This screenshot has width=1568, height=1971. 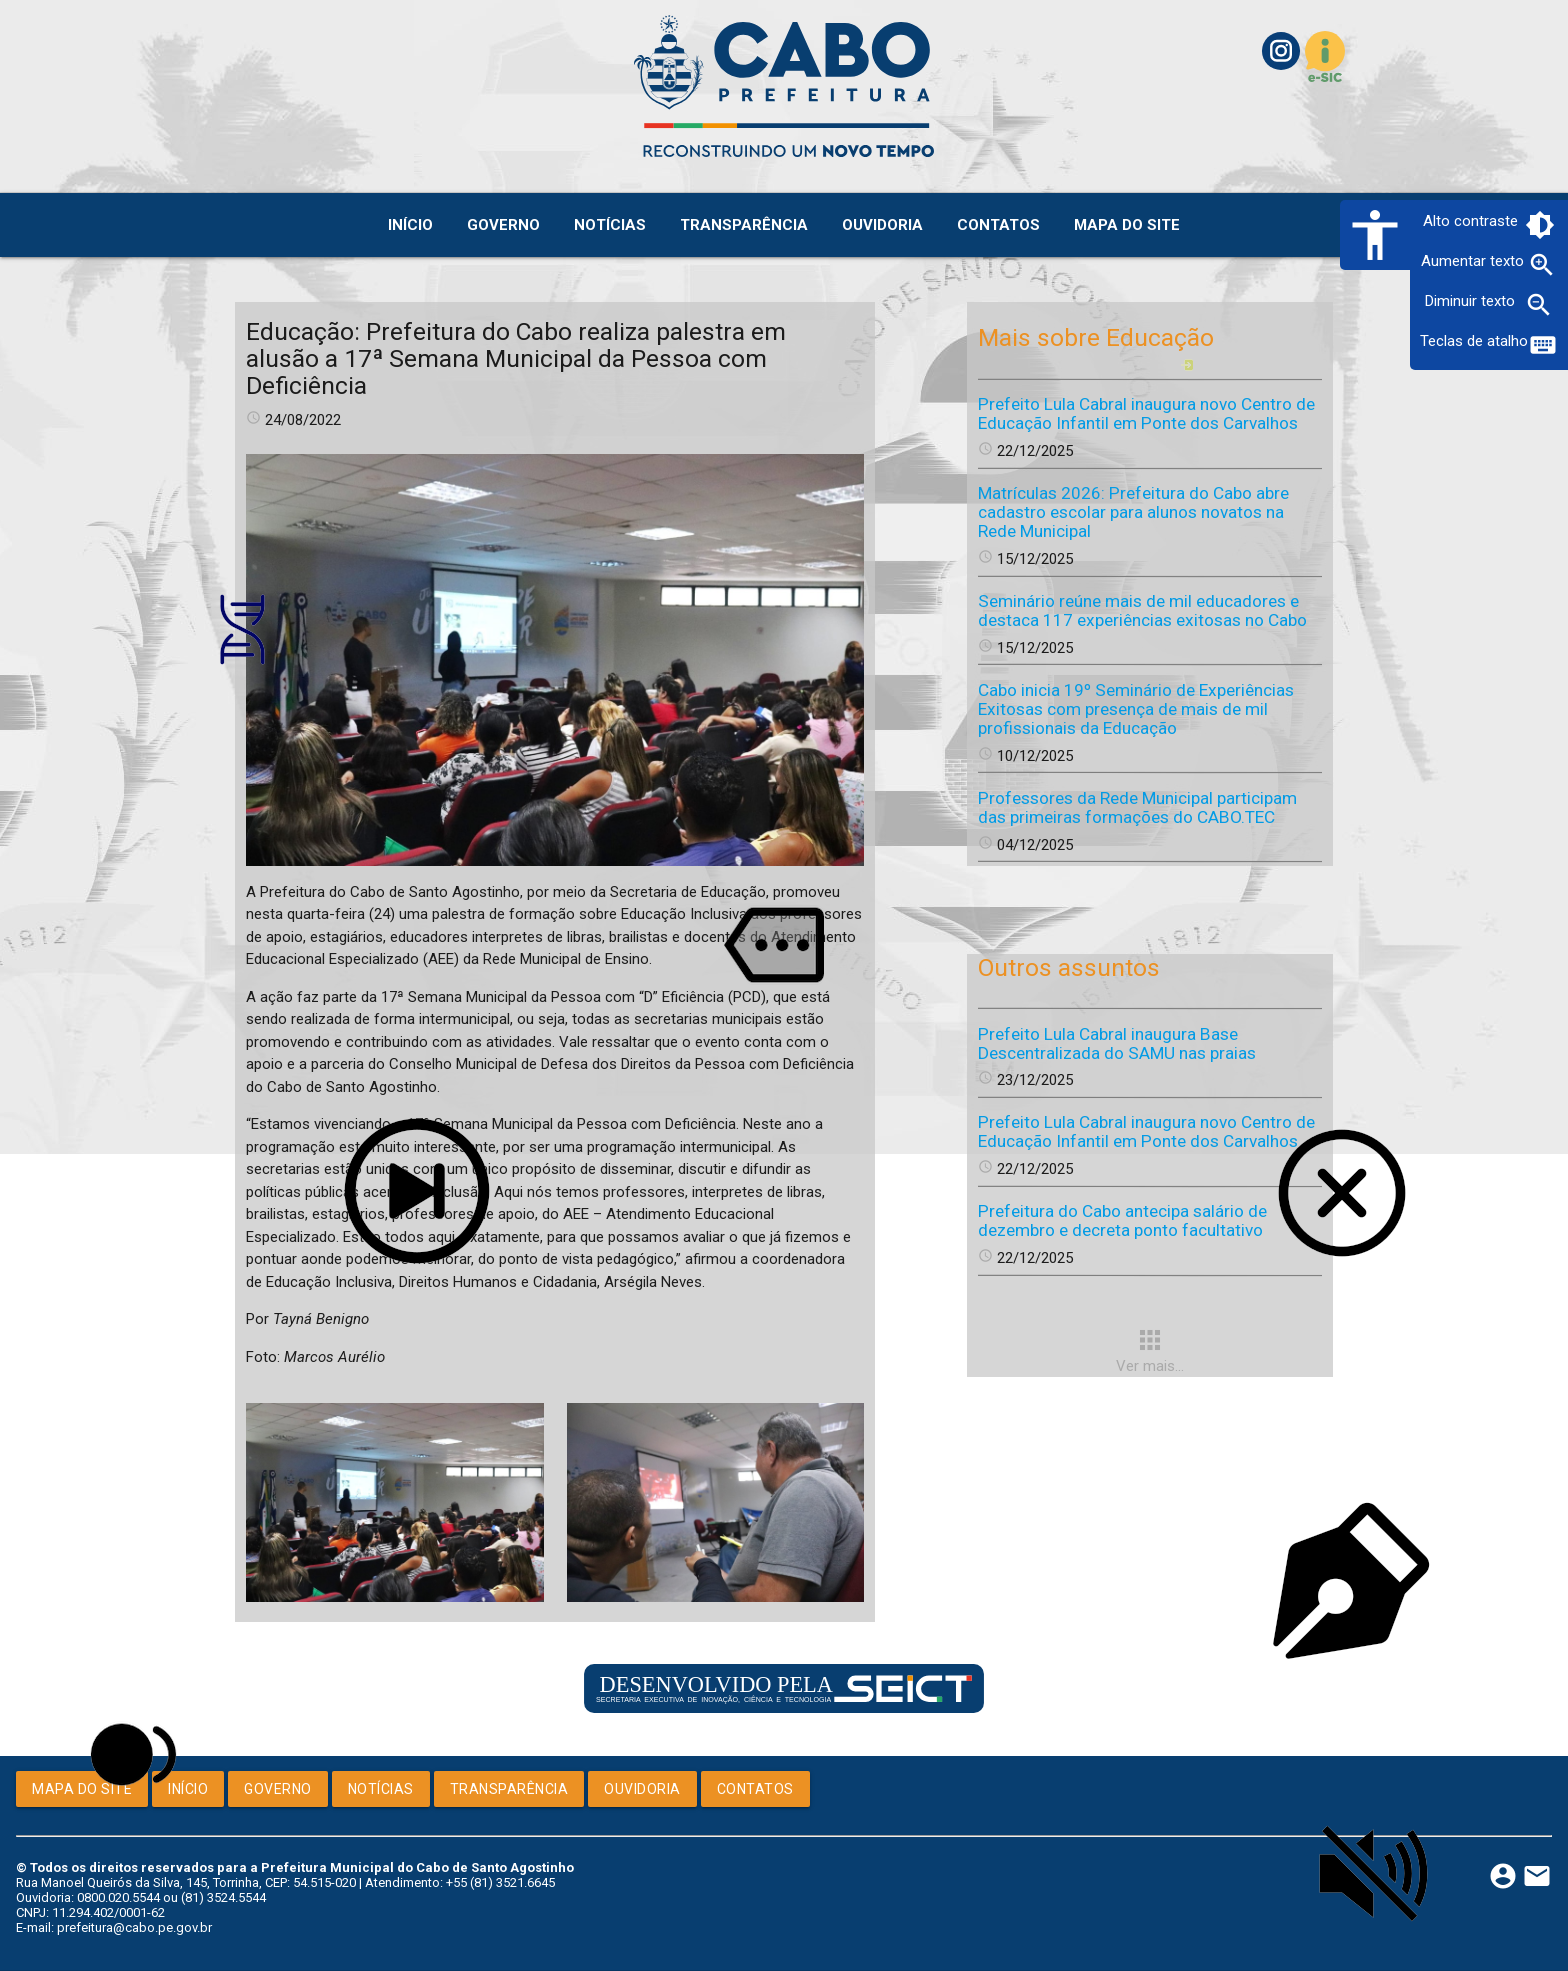 What do you see at coordinates (1342, 1193) in the screenshot?
I see `close or dismiss a dialog` at bounding box center [1342, 1193].